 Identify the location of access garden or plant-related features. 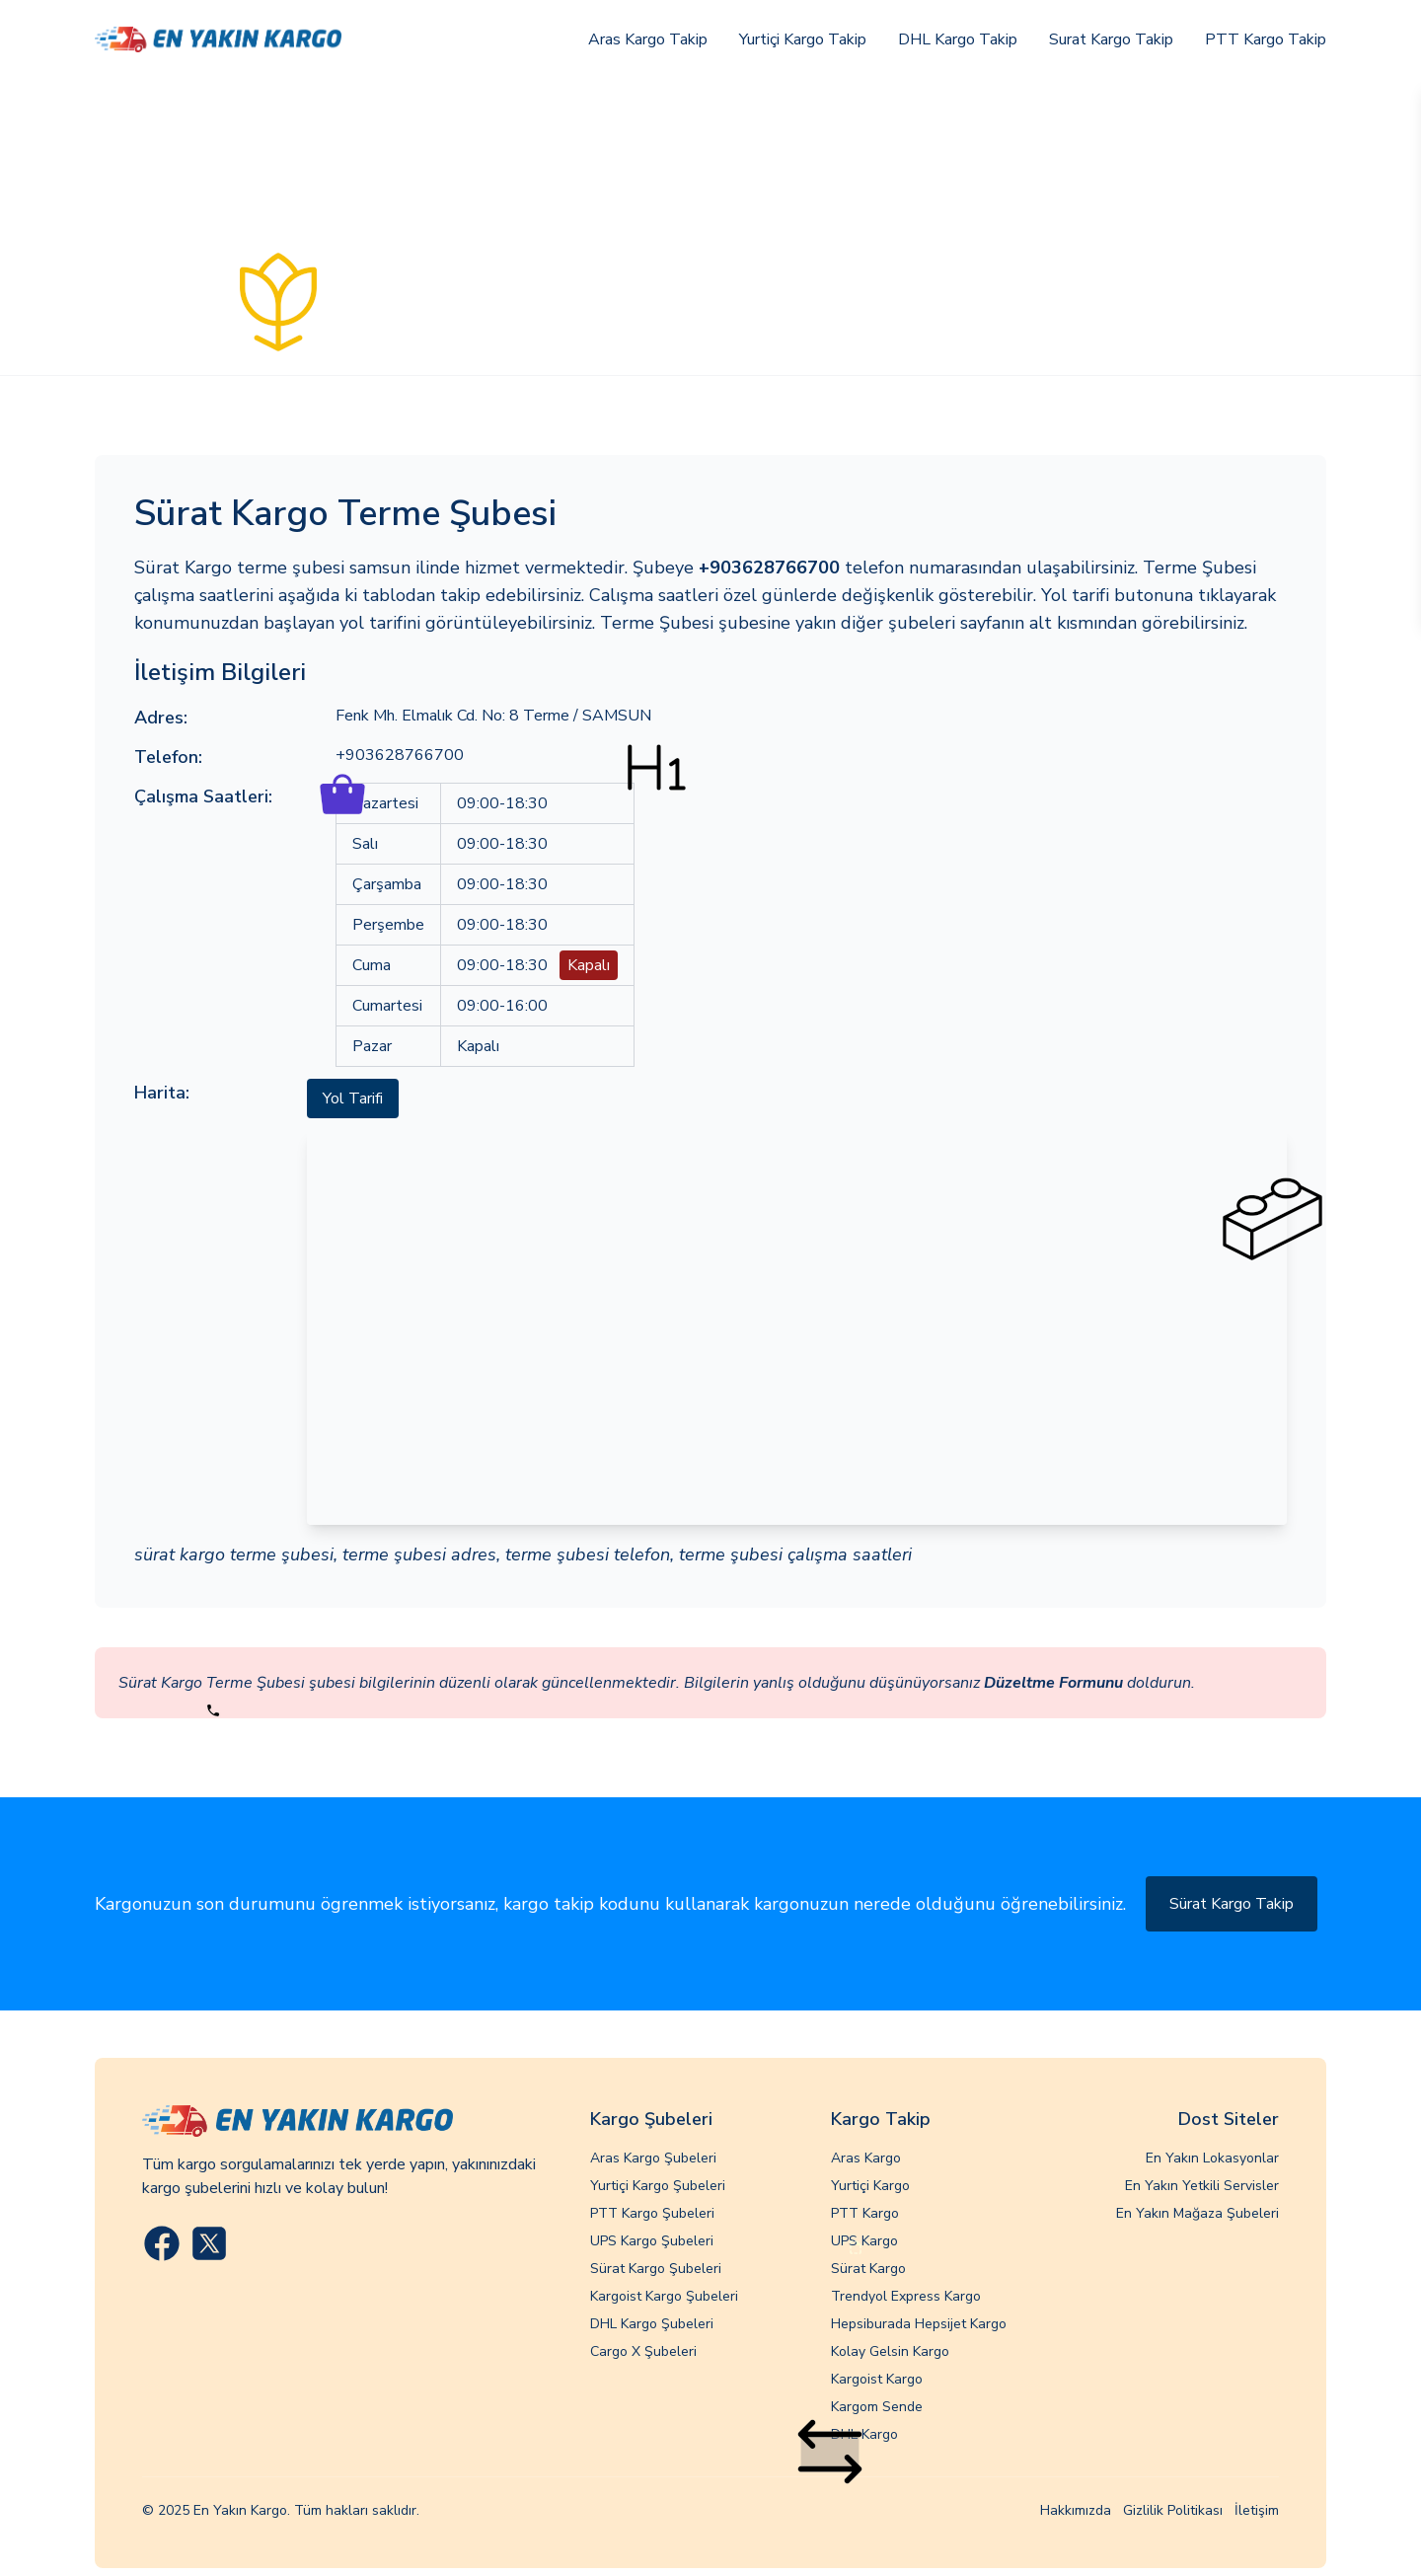
(278, 302).